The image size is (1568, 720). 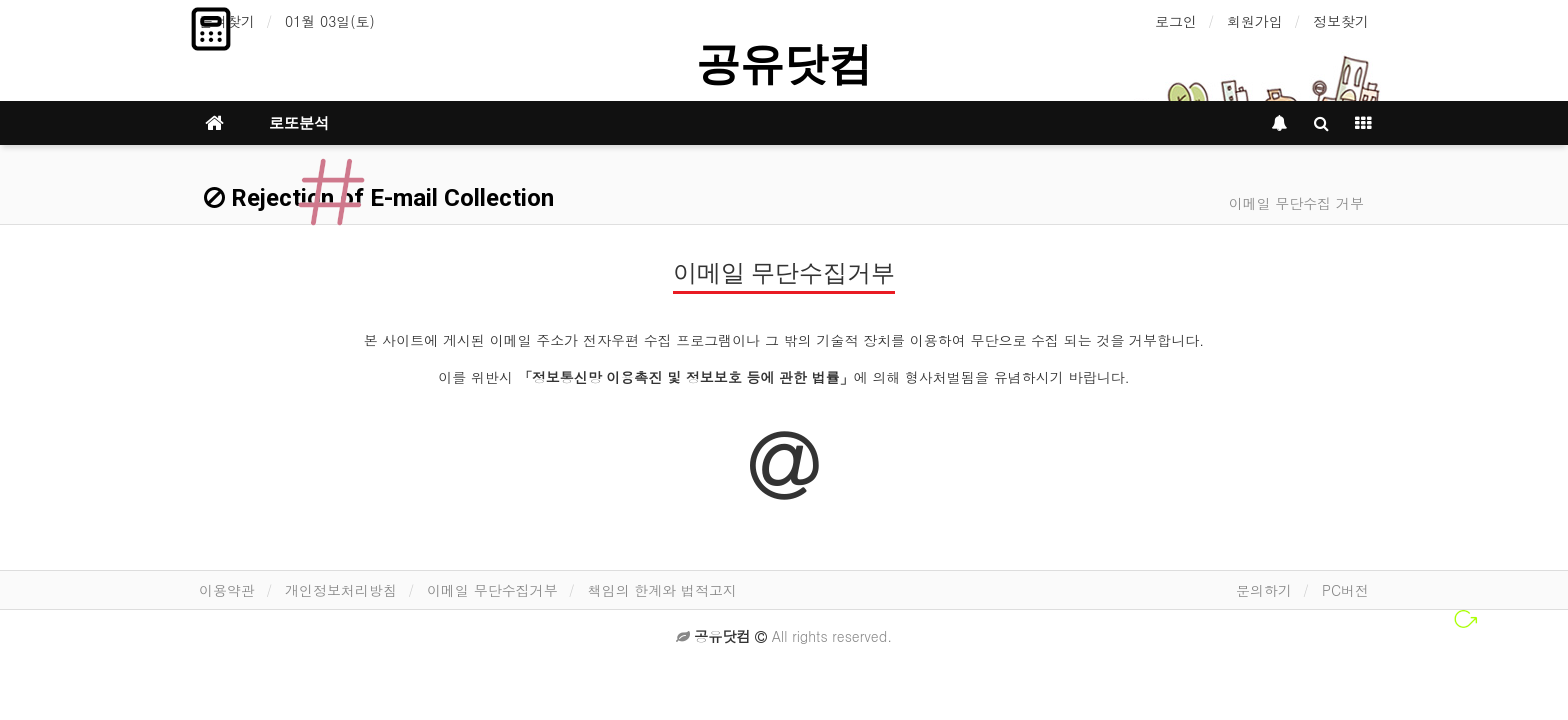 I want to click on view or browse hashtags, so click(x=331, y=192).